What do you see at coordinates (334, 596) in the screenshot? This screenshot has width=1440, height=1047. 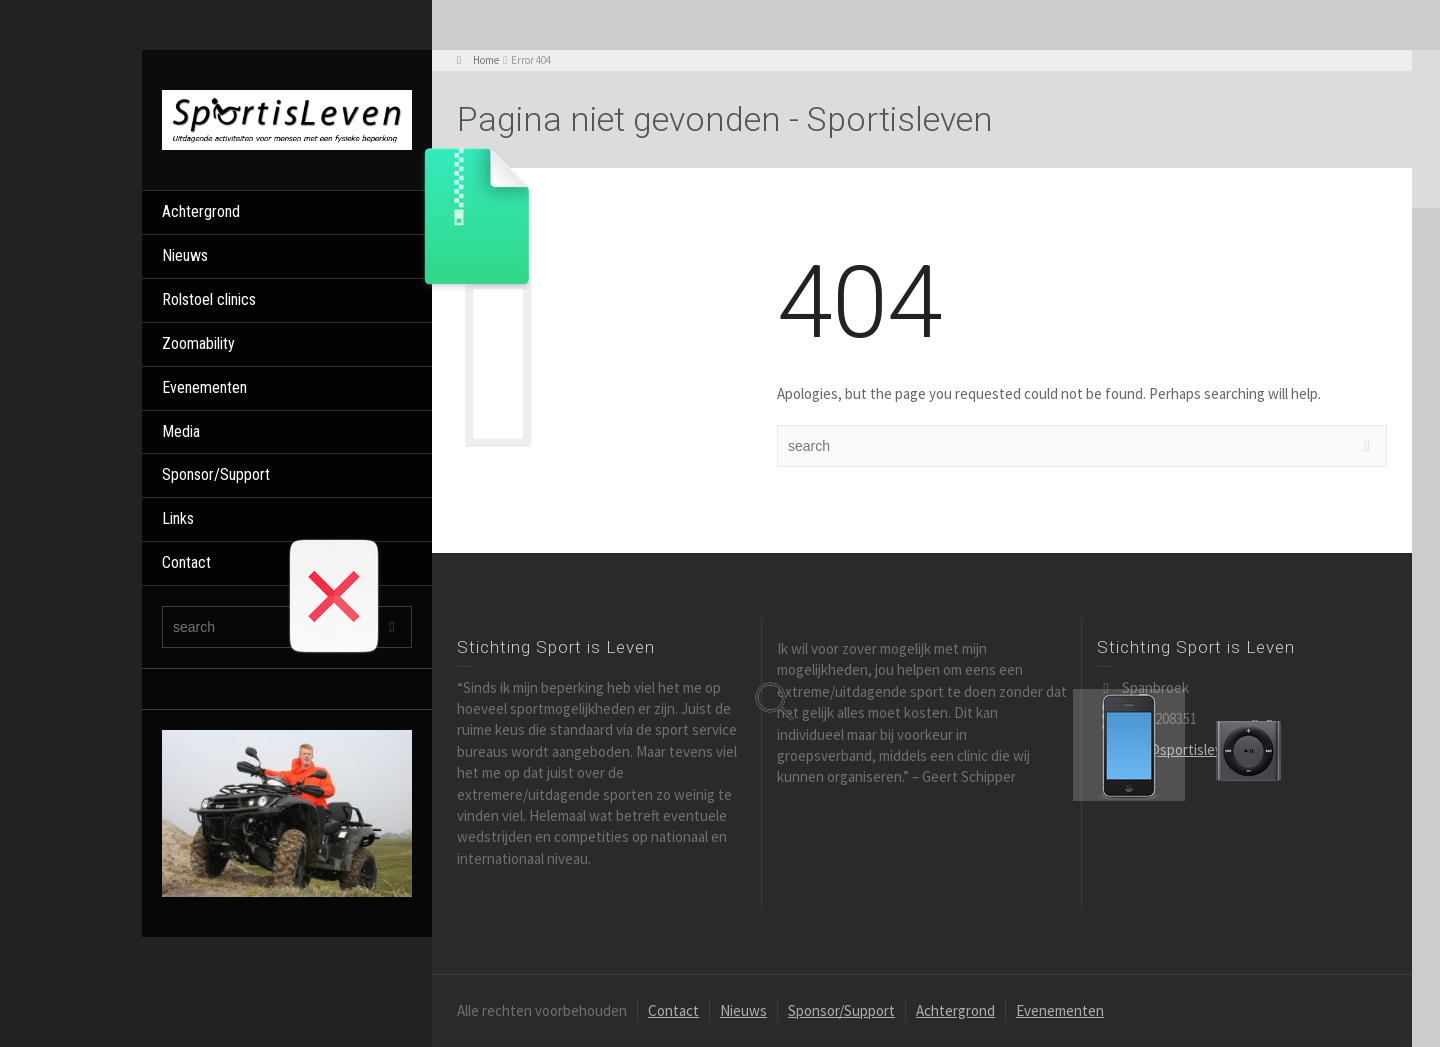 I see `indicates a broken or invalid symbolic link` at bounding box center [334, 596].